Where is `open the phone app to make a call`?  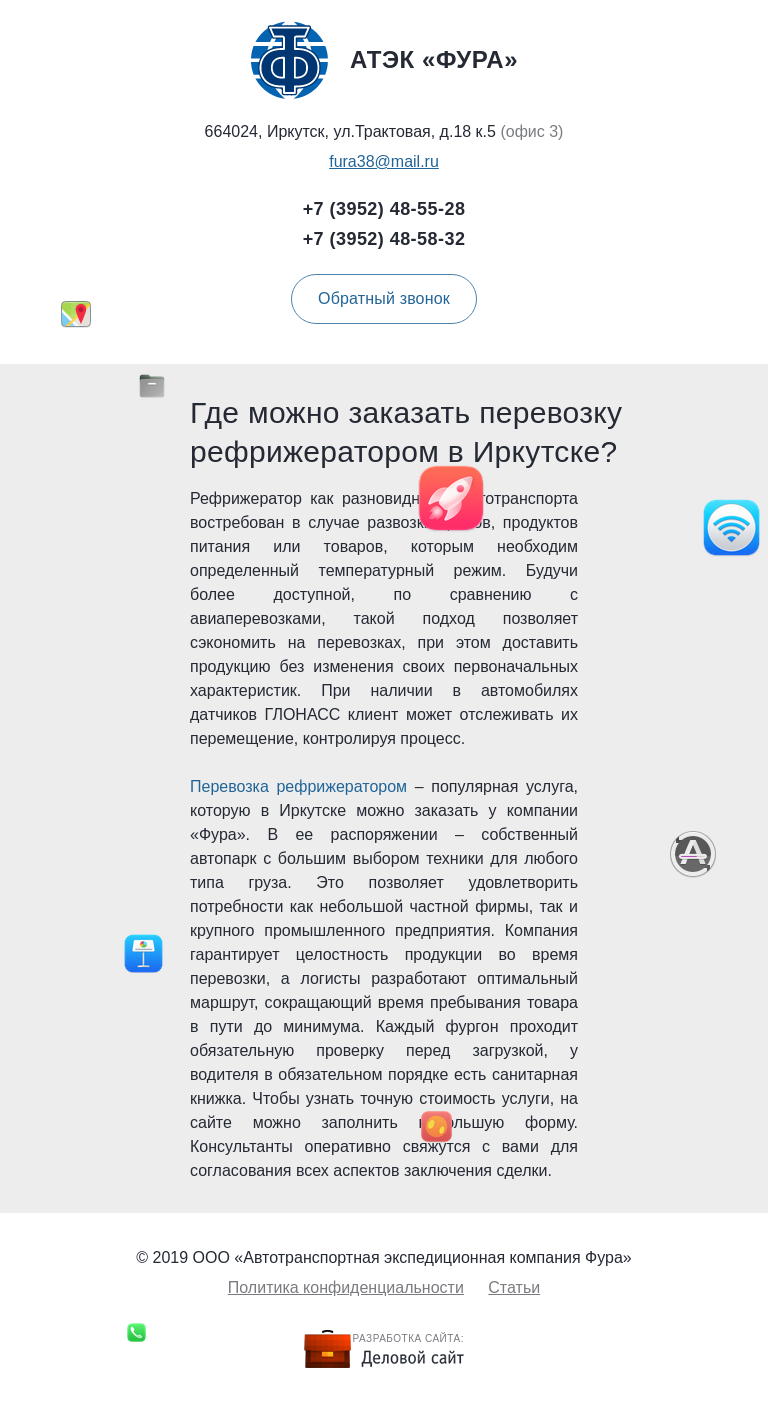
open the phone app to make a call is located at coordinates (136, 1332).